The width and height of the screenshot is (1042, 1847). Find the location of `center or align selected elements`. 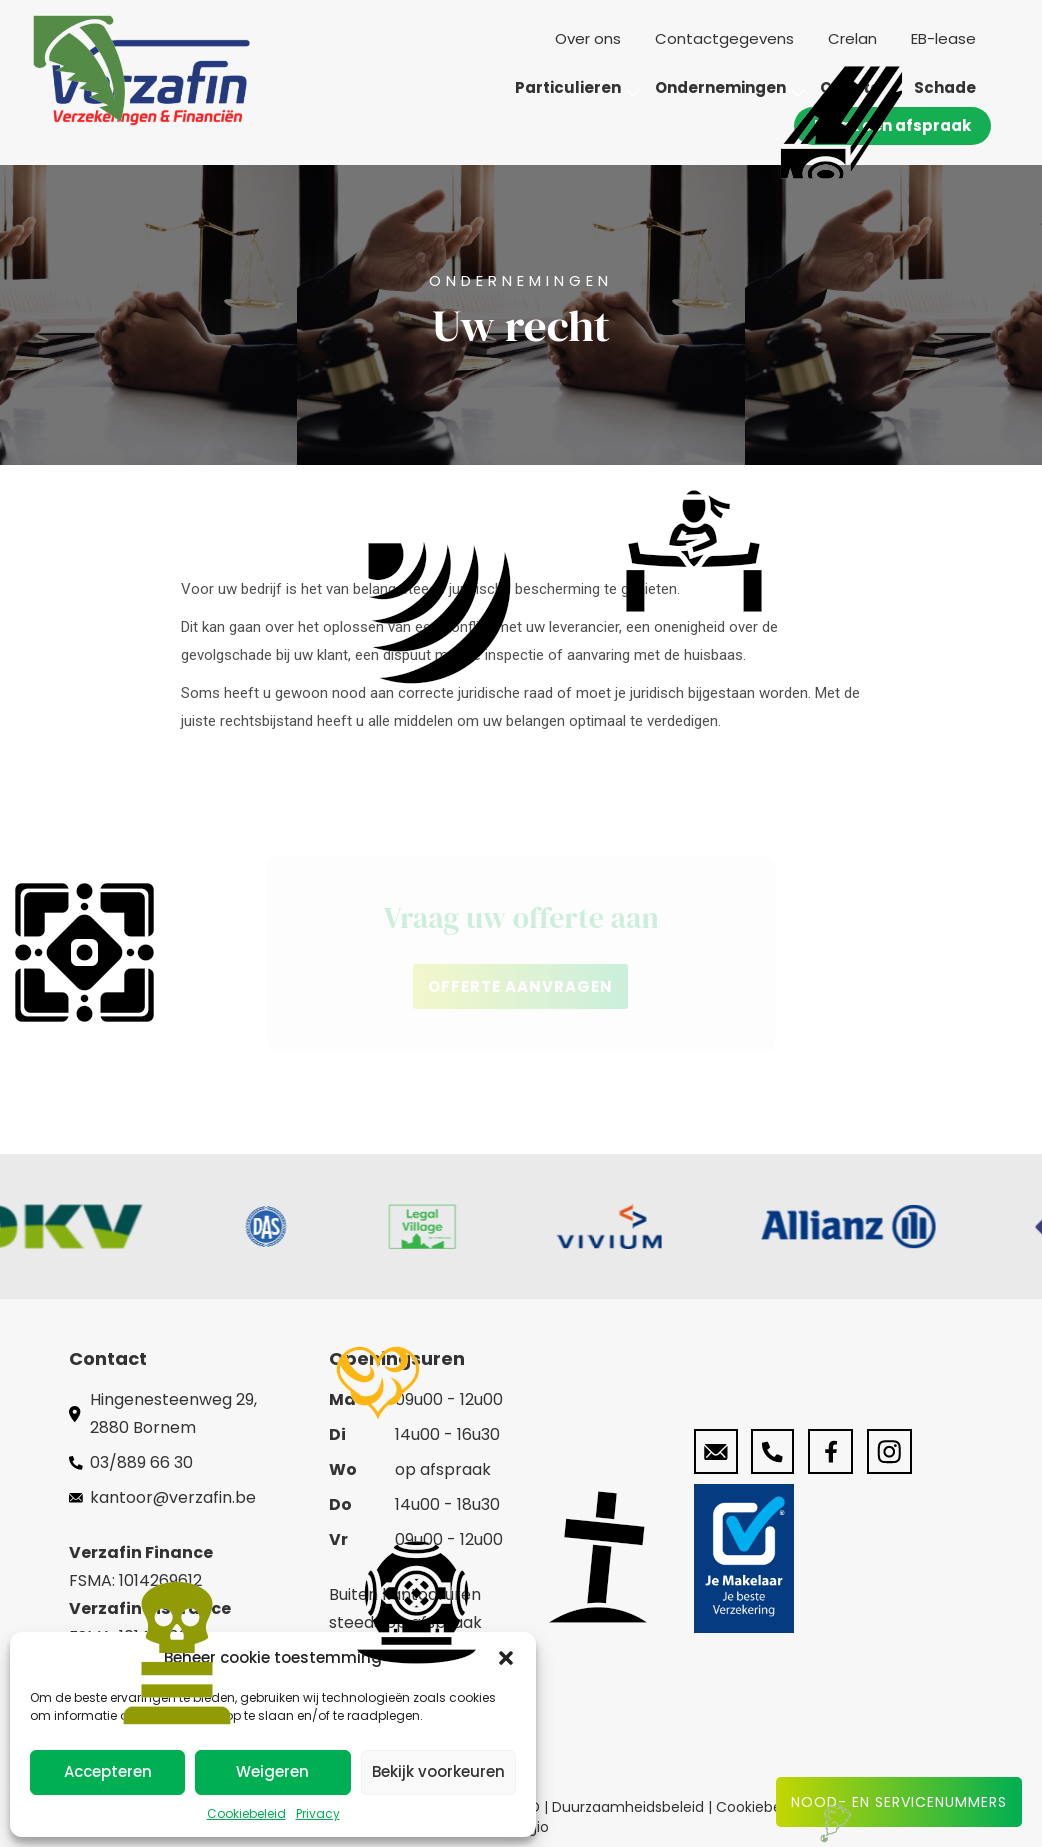

center or align selected elements is located at coordinates (84, 952).